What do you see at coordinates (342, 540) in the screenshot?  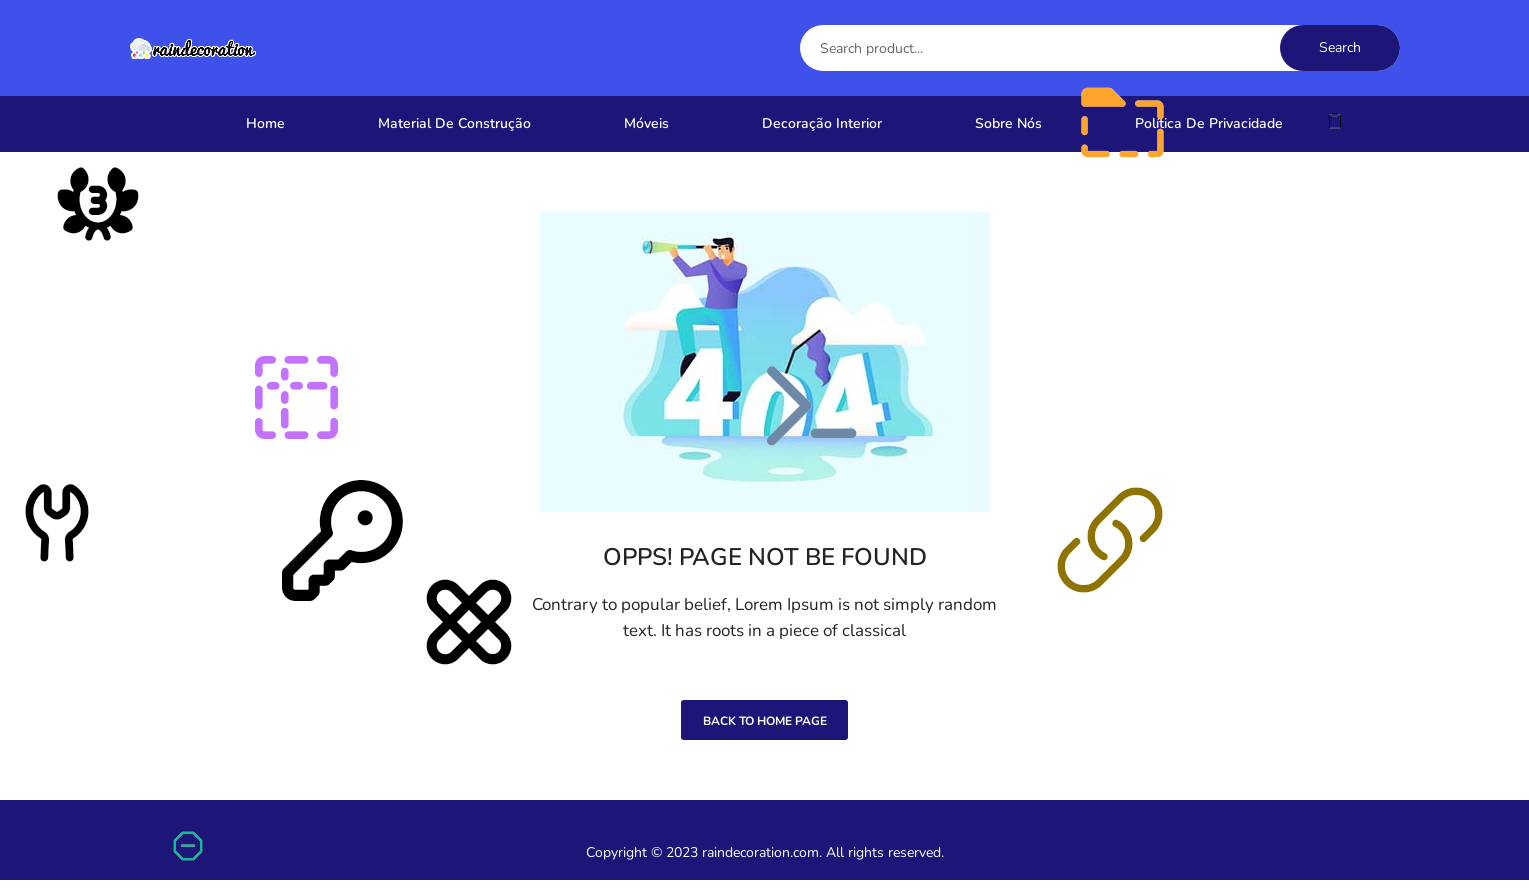 I see `access security or authentication settings` at bounding box center [342, 540].